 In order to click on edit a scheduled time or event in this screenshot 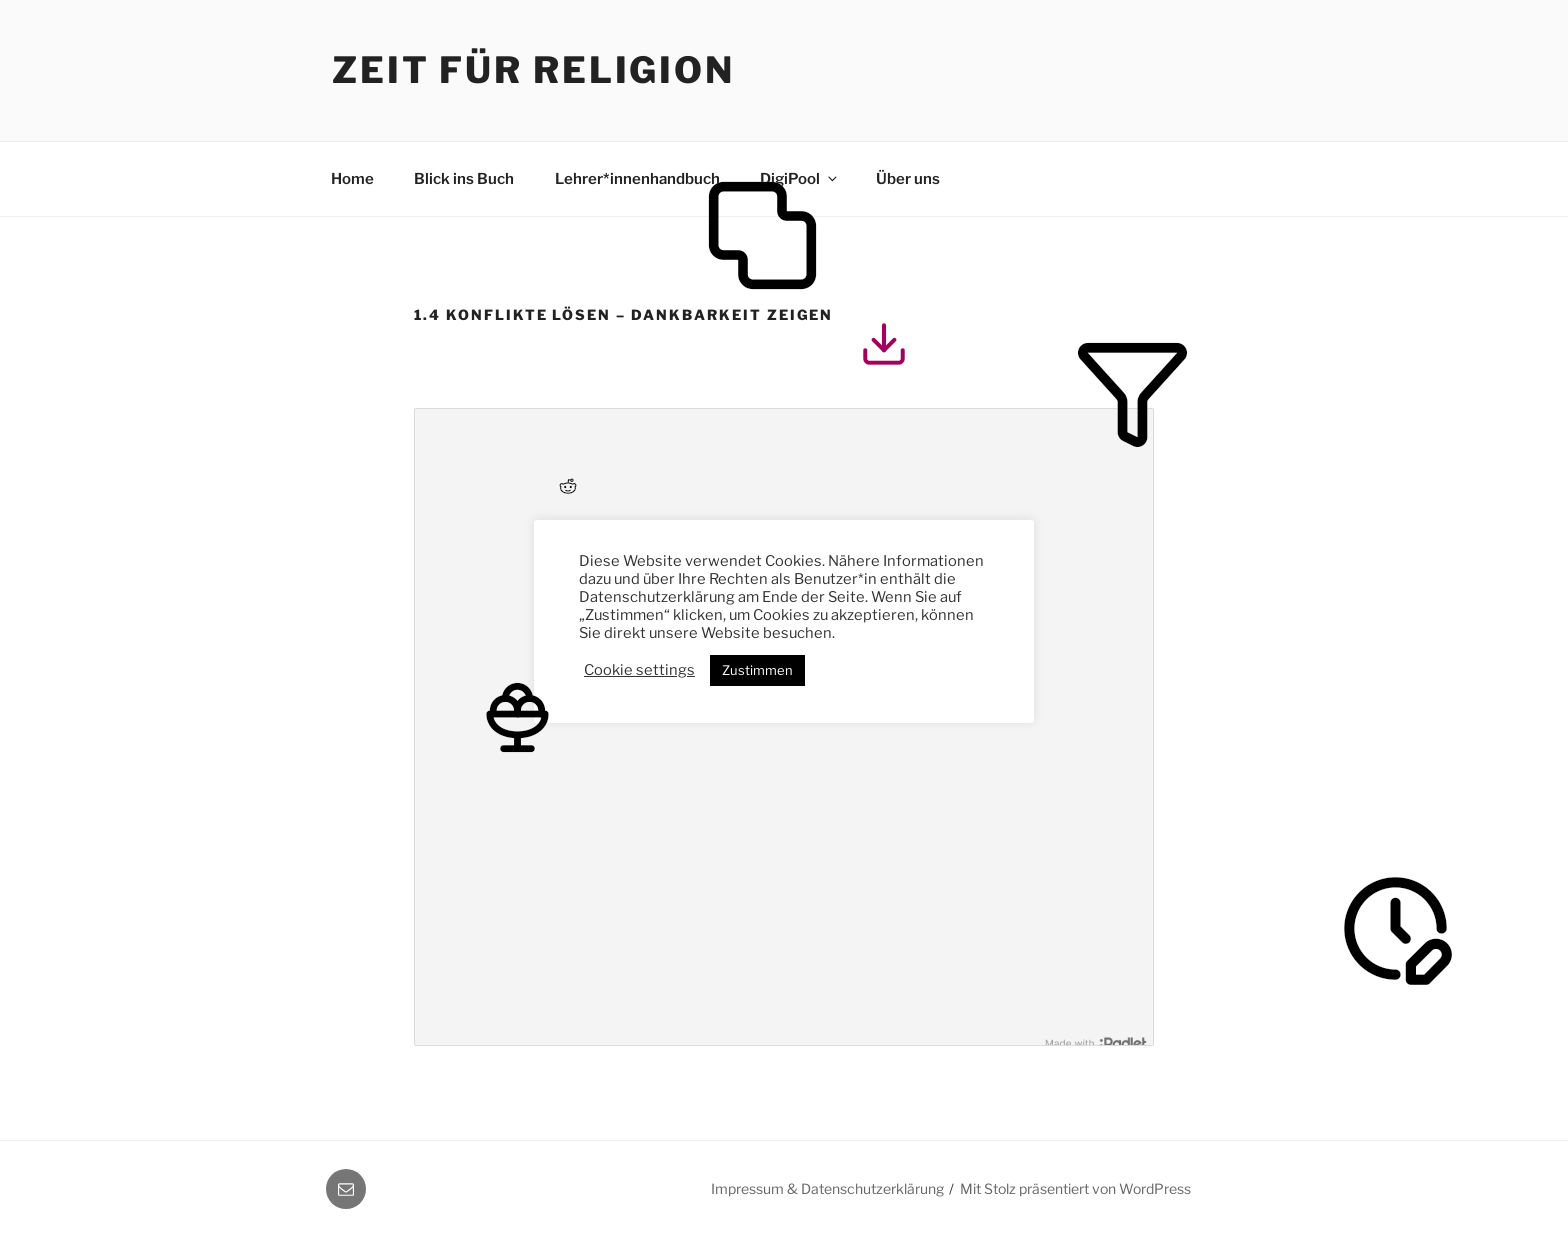, I will do `click(1395, 928)`.